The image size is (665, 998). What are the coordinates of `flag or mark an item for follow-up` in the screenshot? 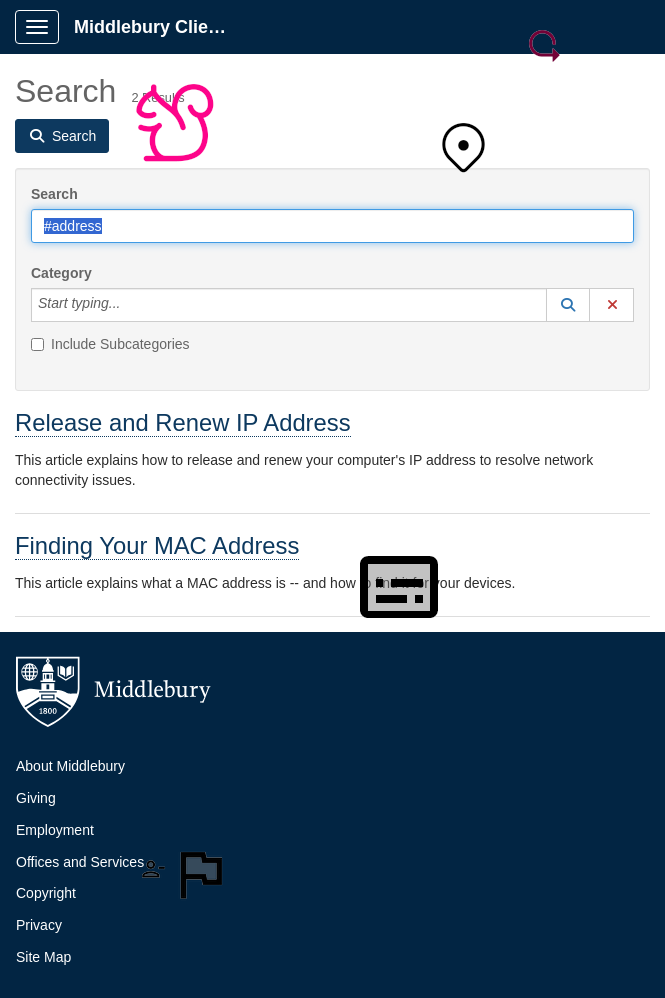 It's located at (200, 874).